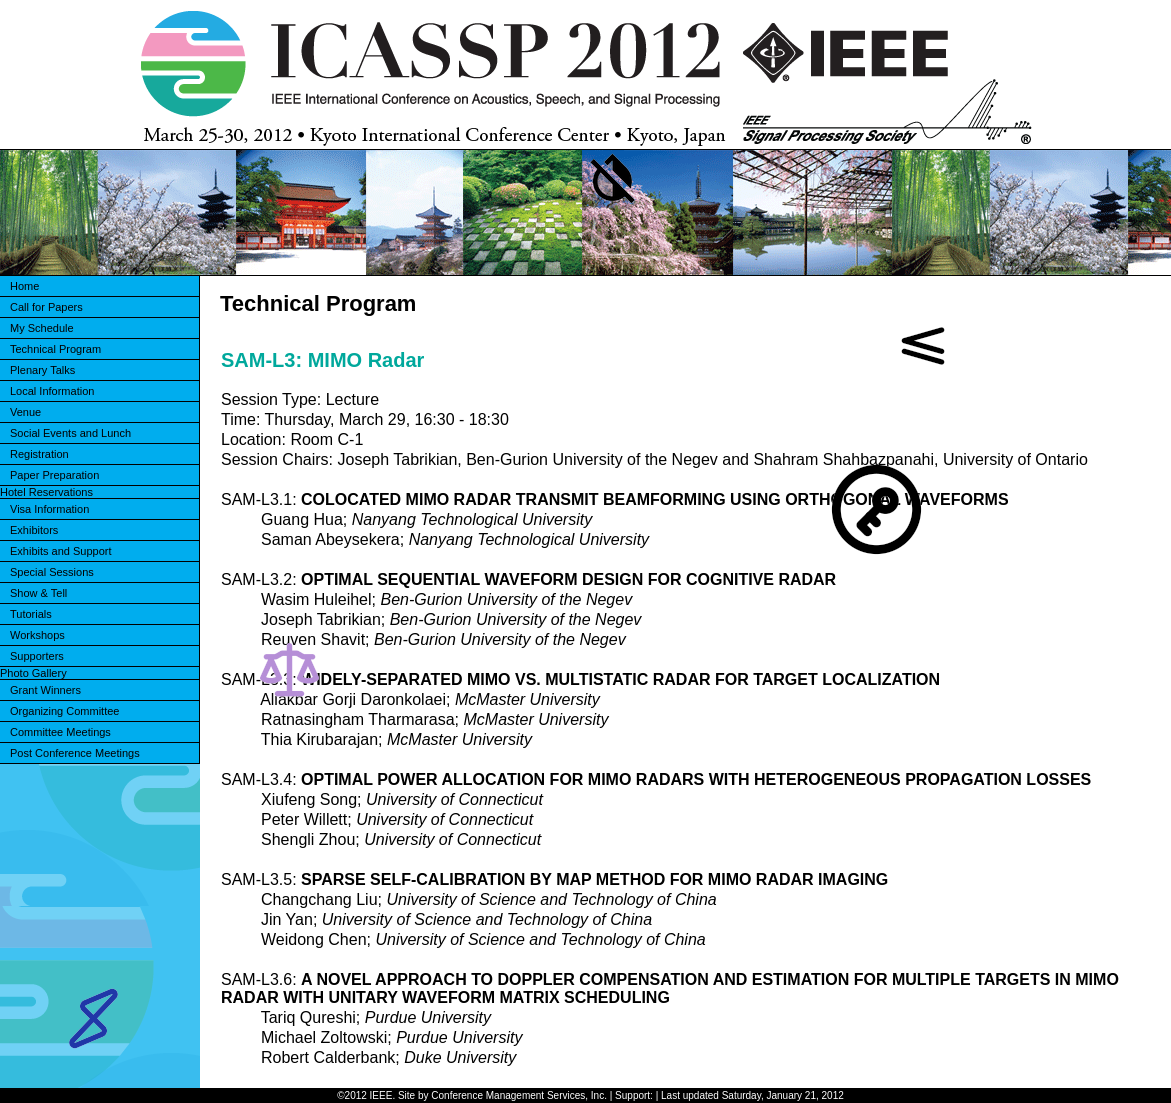 The width and height of the screenshot is (1171, 1103). What do you see at coordinates (923, 346) in the screenshot?
I see `less than or equal to mathematical operator` at bounding box center [923, 346].